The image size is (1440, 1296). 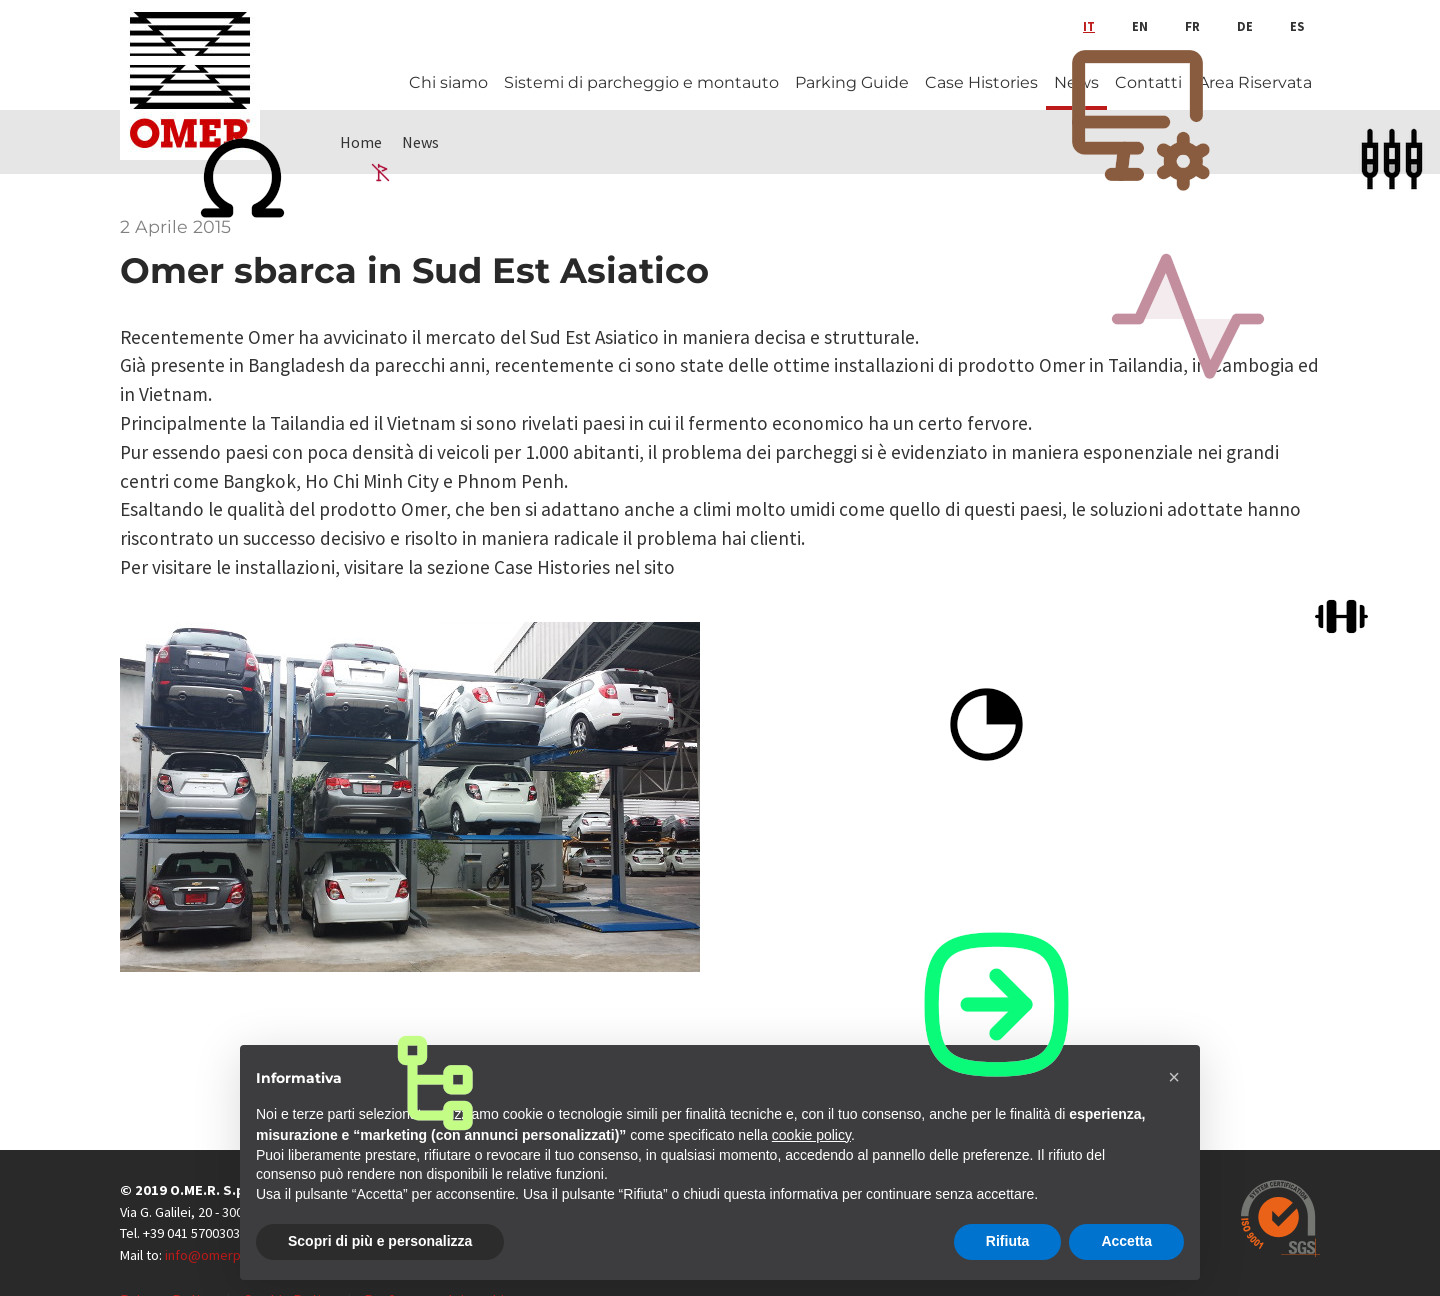 What do you see at coordinates (1392, 159) in the screenshot?
I see `configure audio/video input settings` at bounding box center [1392, 159].